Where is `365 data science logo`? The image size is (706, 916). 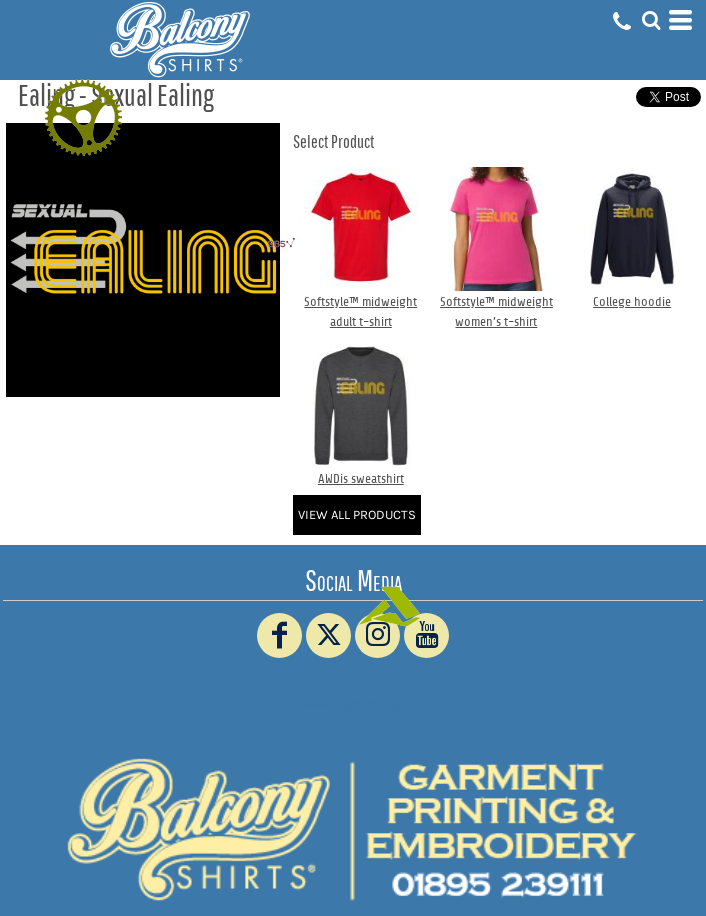 365 data science logo is located at coordinates (281, 242).